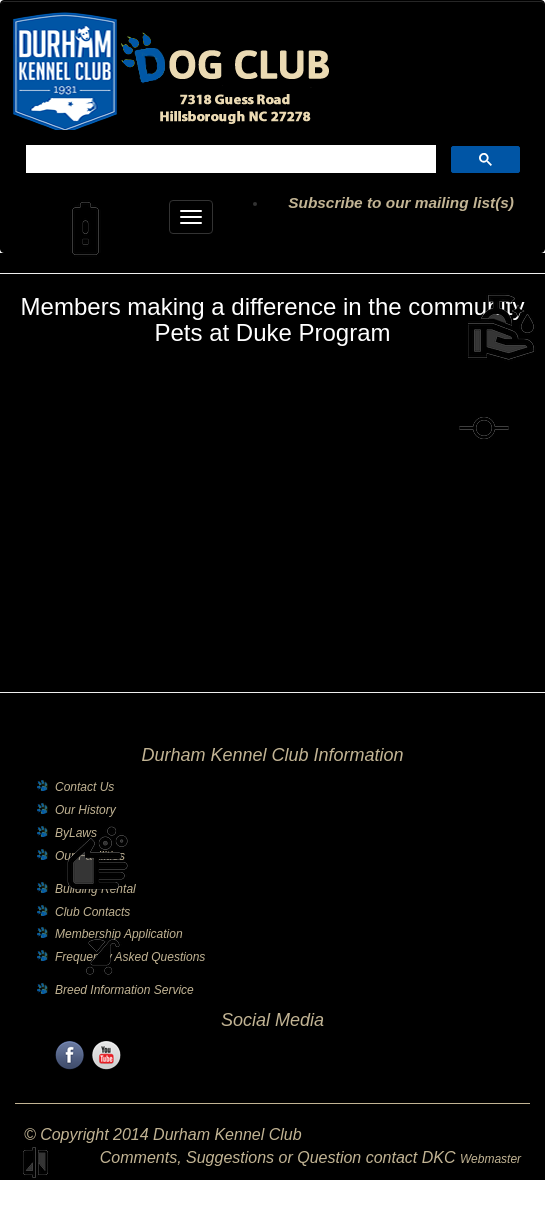 This screenshot has width=545, height=1219. What do you see at coordinates (35, 1162) in the screenshot?
I see `compare two images side by side` at bounding box center [35, 1162].